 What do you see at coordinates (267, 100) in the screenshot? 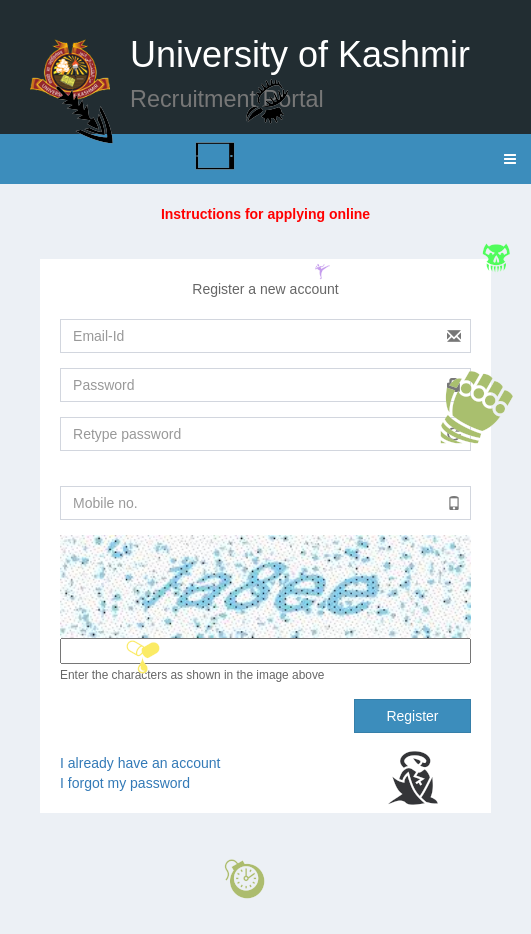
I see `venus flytrap plant icon for a nature or botany game` at bounding box center [267, 100].